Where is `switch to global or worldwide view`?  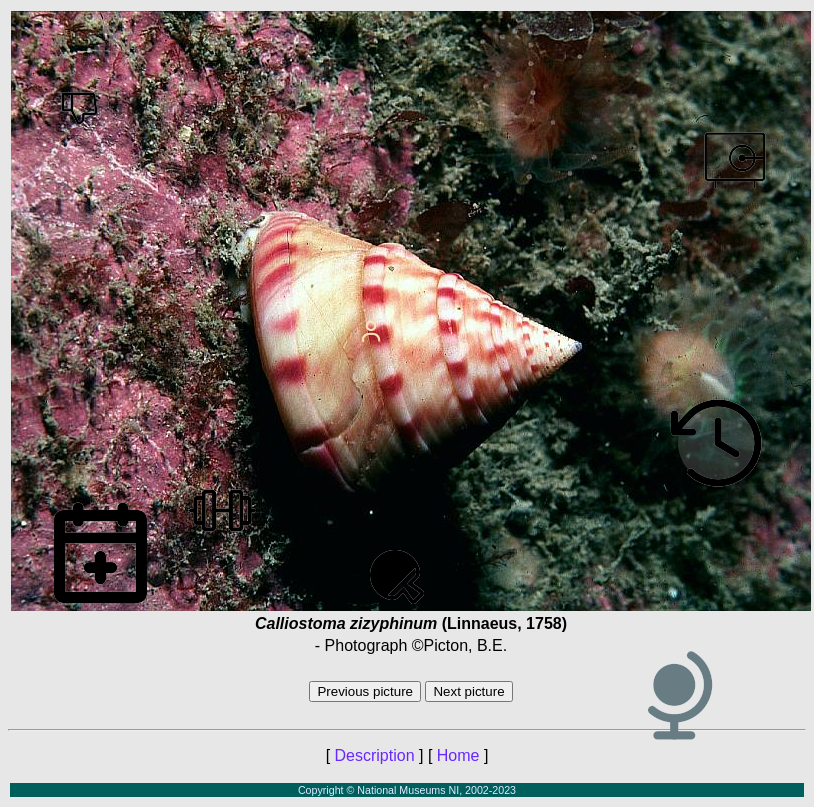
switch to global or worldwide view is located at coordinates (678, 697).